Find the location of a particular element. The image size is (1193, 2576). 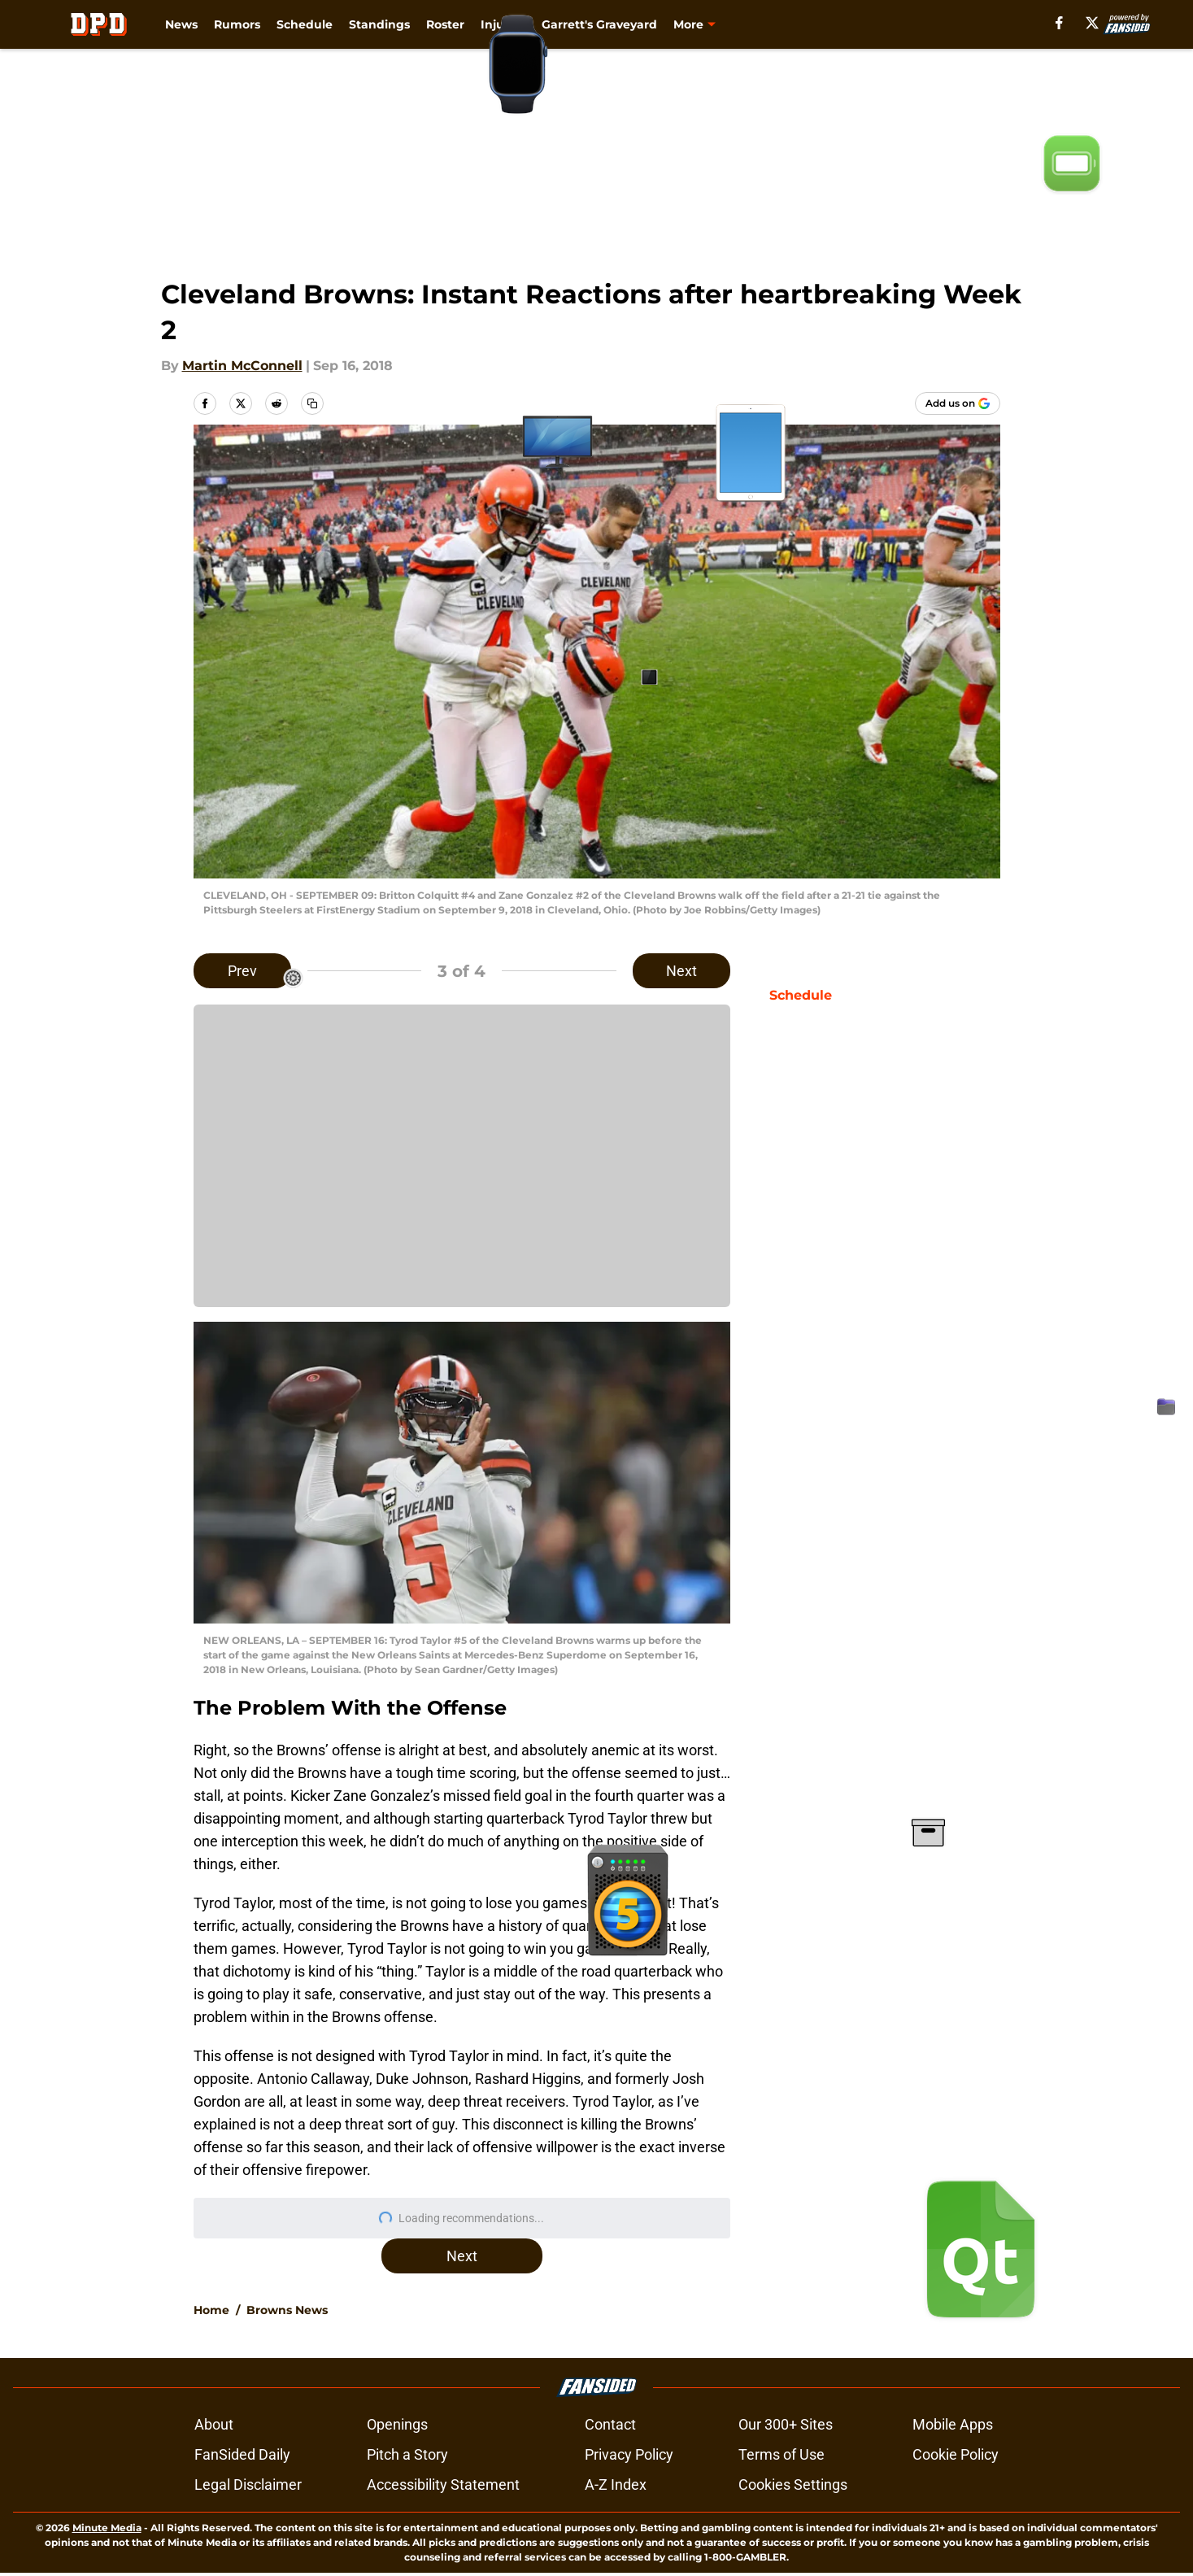

access RAID 5 storage configuration is located at coordinates (628, 1900).